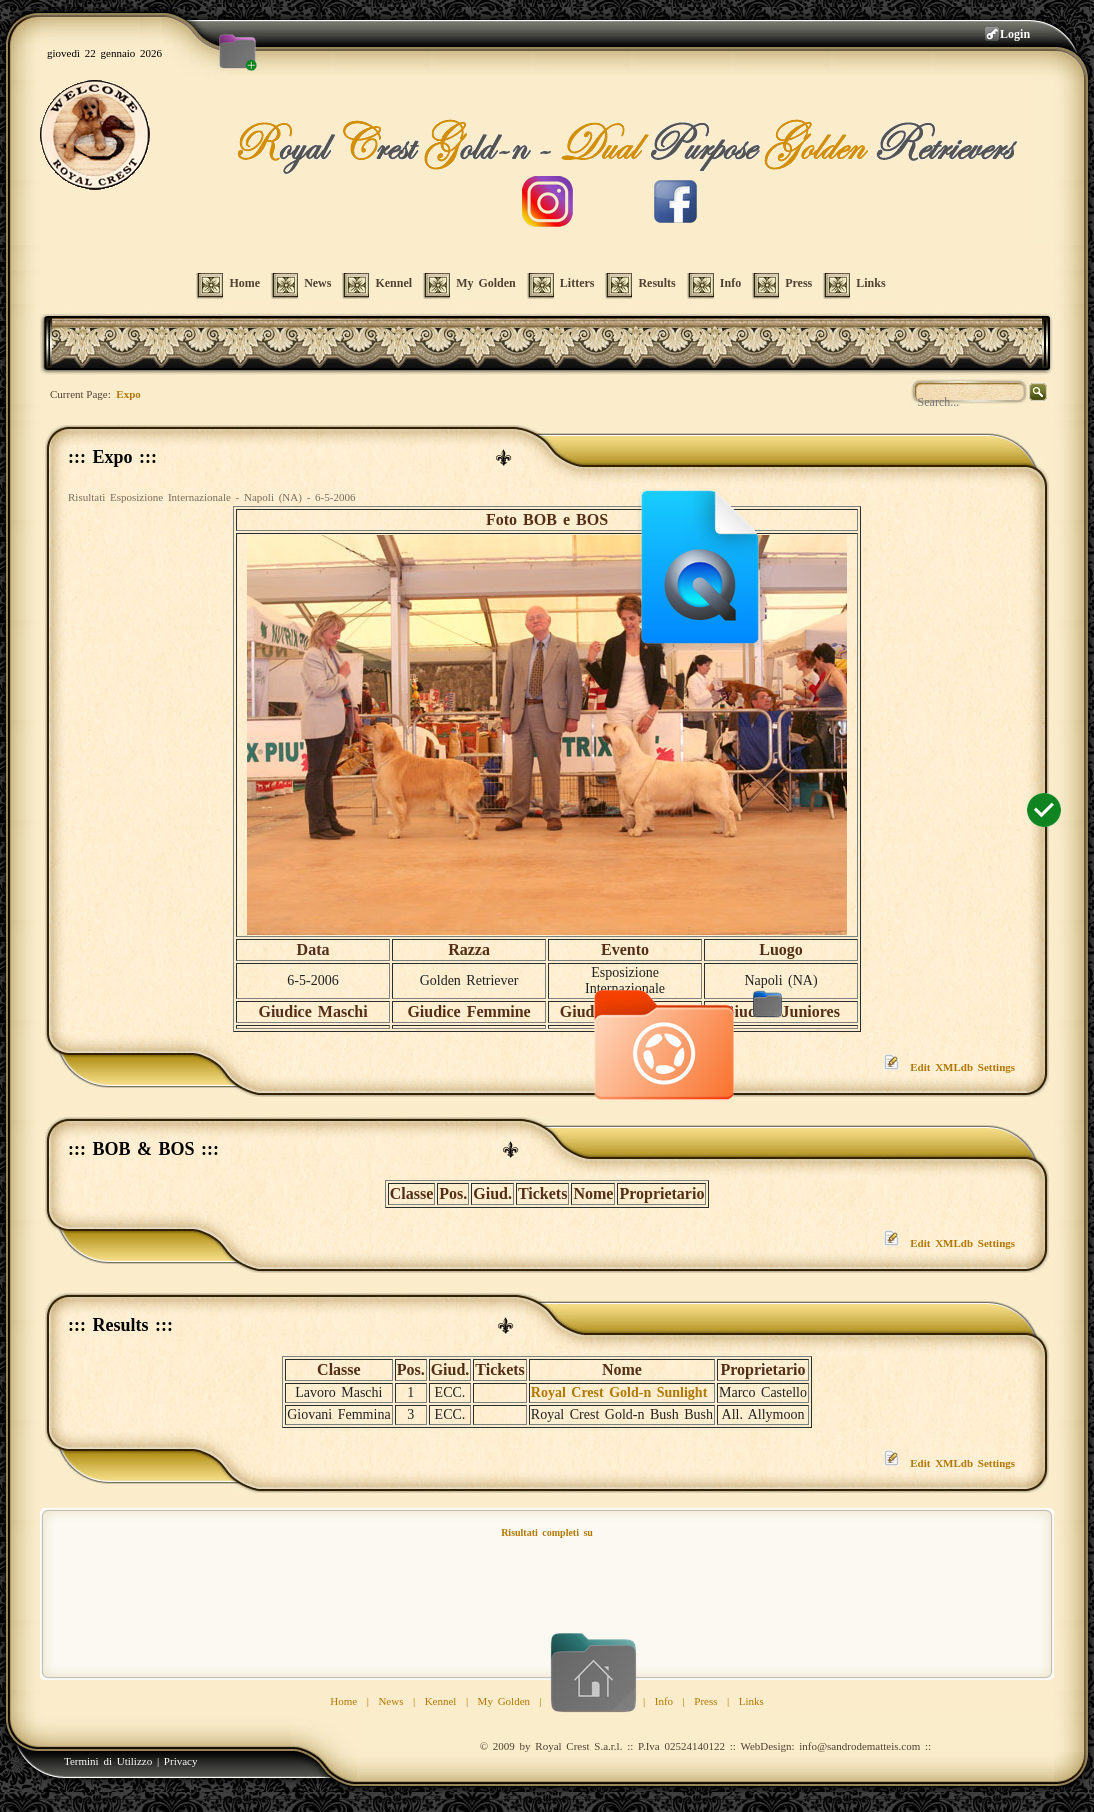  I want to click on access your home folder or personal files, so click(593, 1672).